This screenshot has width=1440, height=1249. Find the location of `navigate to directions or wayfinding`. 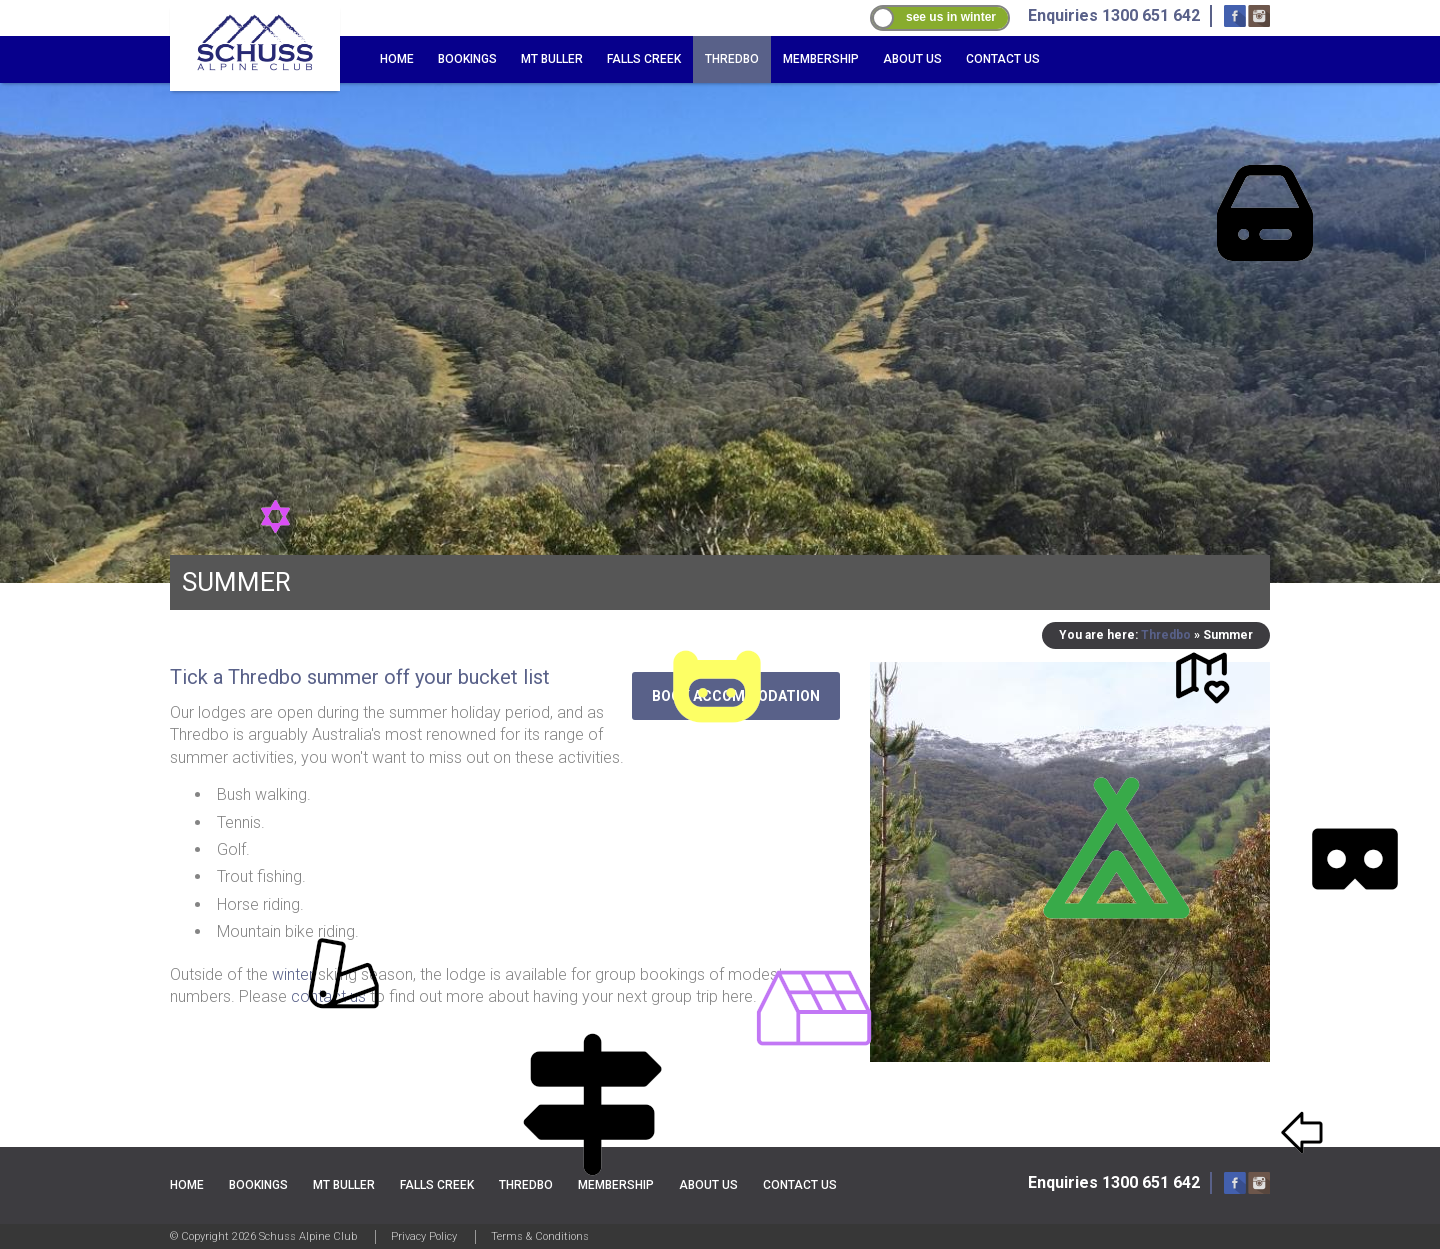

navigate to directions or wayfinding is located at coordinates (592, 1104).